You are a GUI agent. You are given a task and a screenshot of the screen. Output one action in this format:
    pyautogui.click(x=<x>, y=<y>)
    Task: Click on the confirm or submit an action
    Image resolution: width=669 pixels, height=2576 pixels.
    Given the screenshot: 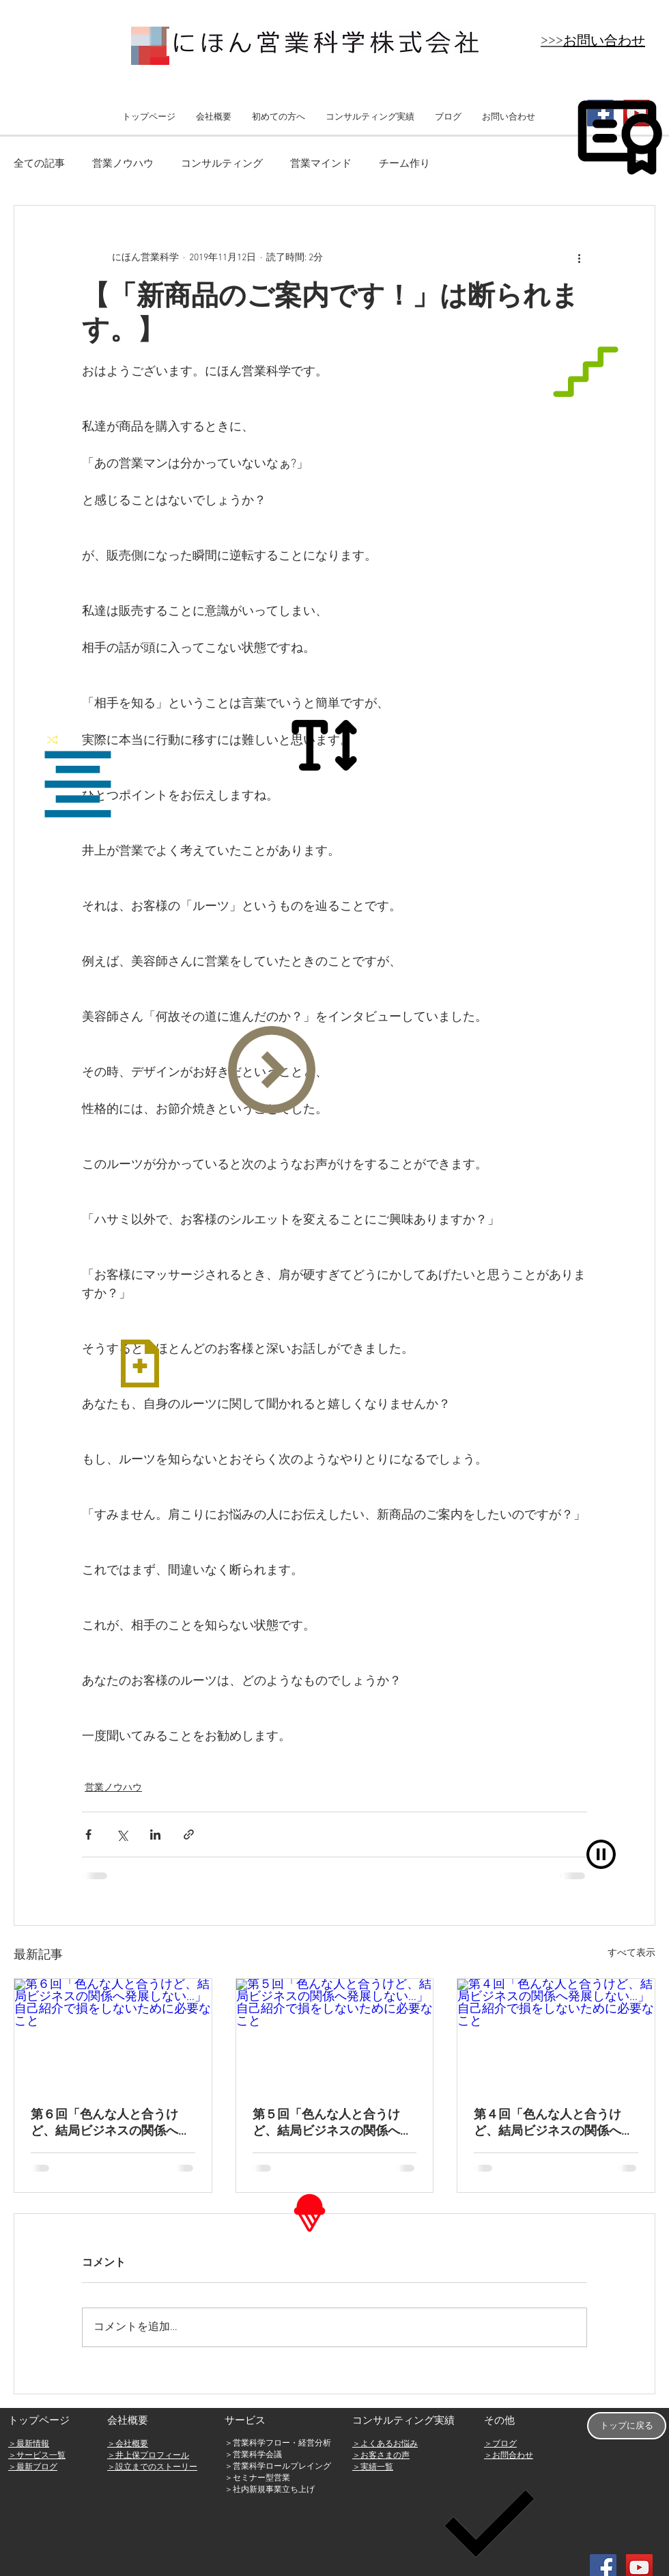 What is the action you would take?
    pyautogui.click(x=489, y=2521)
    